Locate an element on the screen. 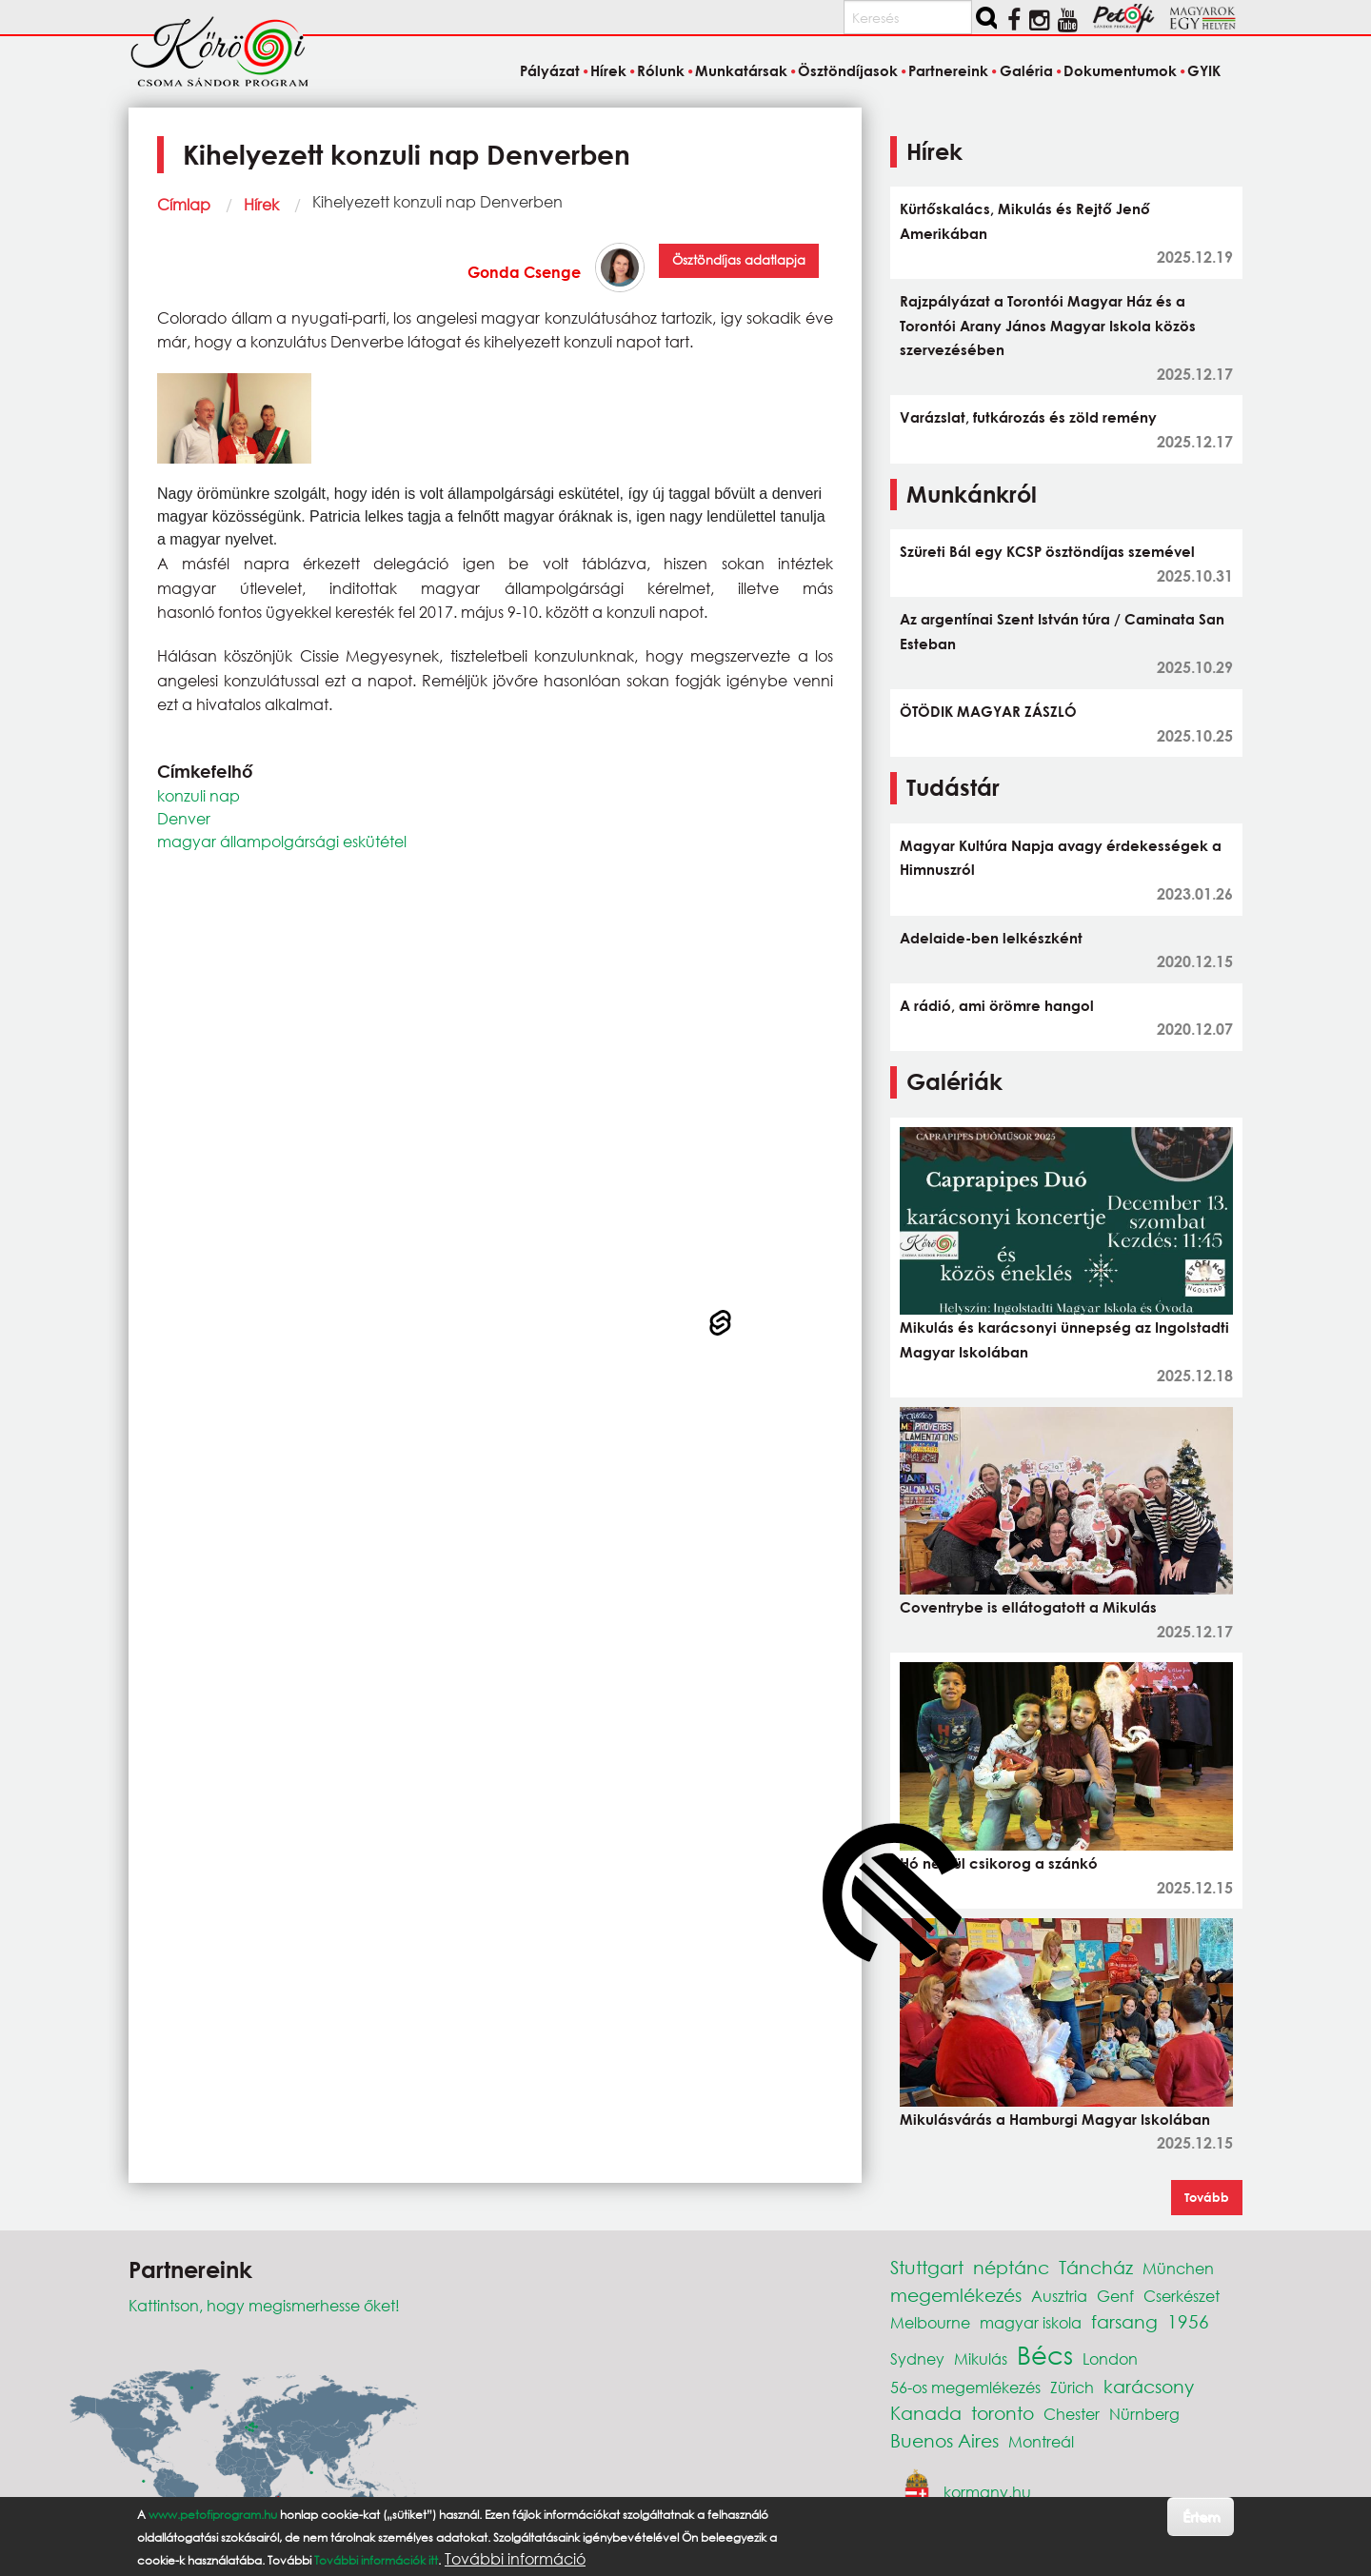 This screenshot has height=2576, width=1371. svelte framework logo is located at coordinates (720, 1322).